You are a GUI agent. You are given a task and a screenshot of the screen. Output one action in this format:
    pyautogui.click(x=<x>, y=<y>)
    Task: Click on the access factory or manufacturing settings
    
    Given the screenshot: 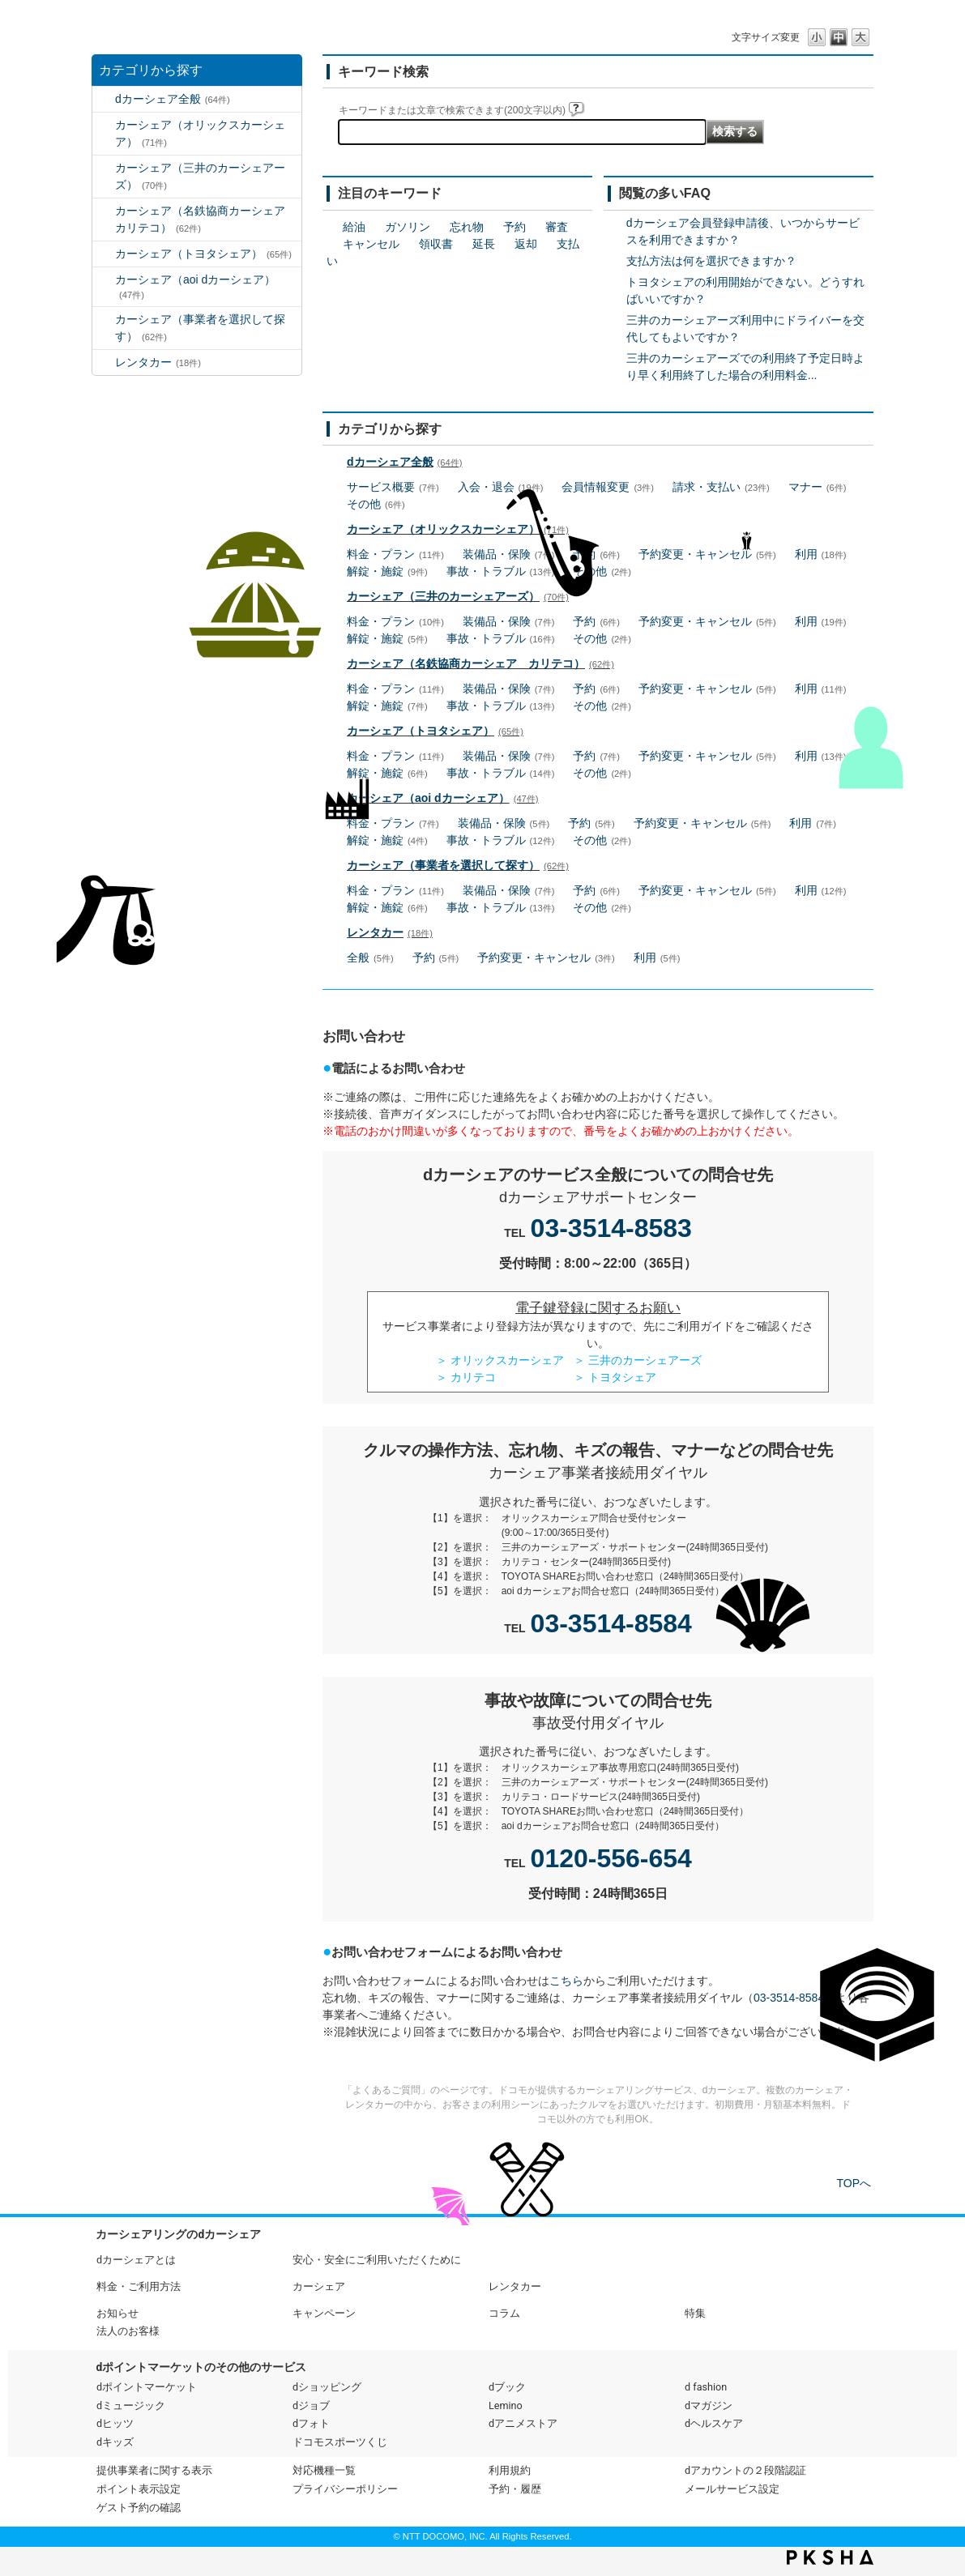 What is the action you would take?
    pyautogui.click(x=347, y=797)
    